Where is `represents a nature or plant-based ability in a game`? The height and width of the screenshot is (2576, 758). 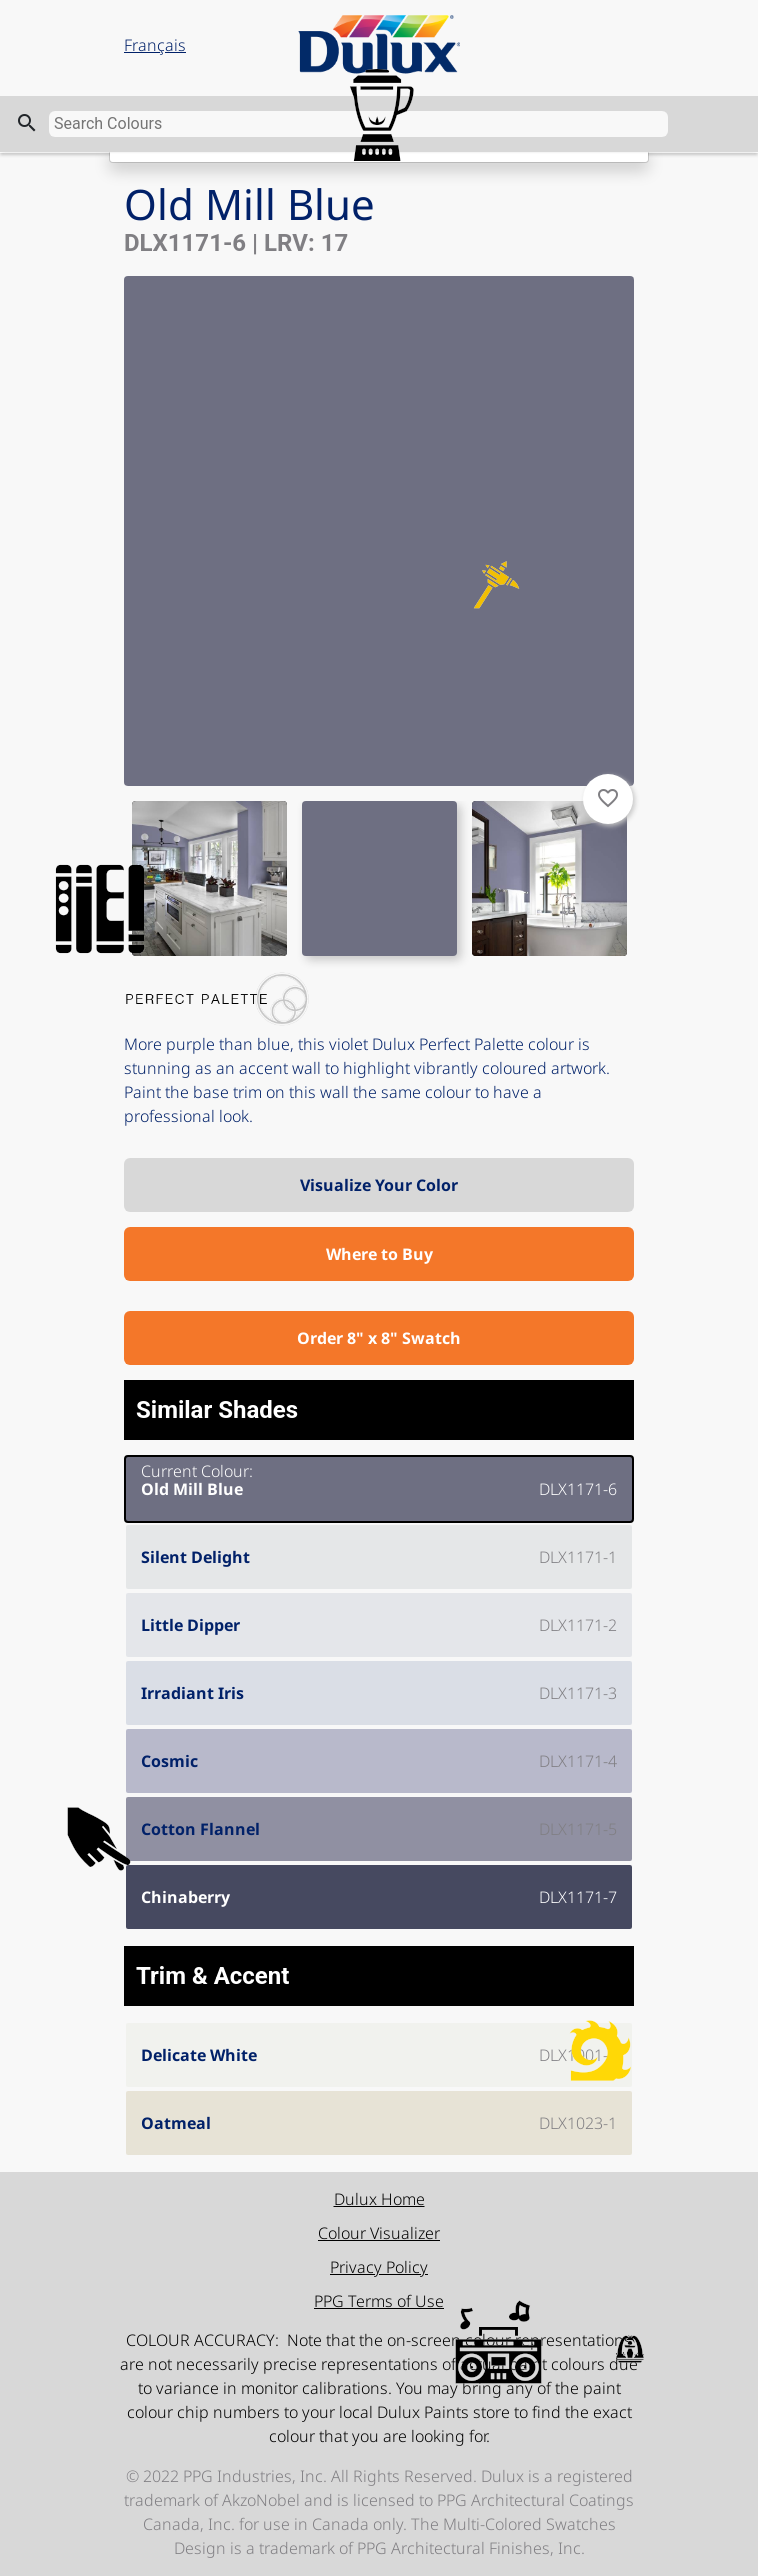 represents a nature or plant-based ability in a game is located at coordinates (600, 2050).